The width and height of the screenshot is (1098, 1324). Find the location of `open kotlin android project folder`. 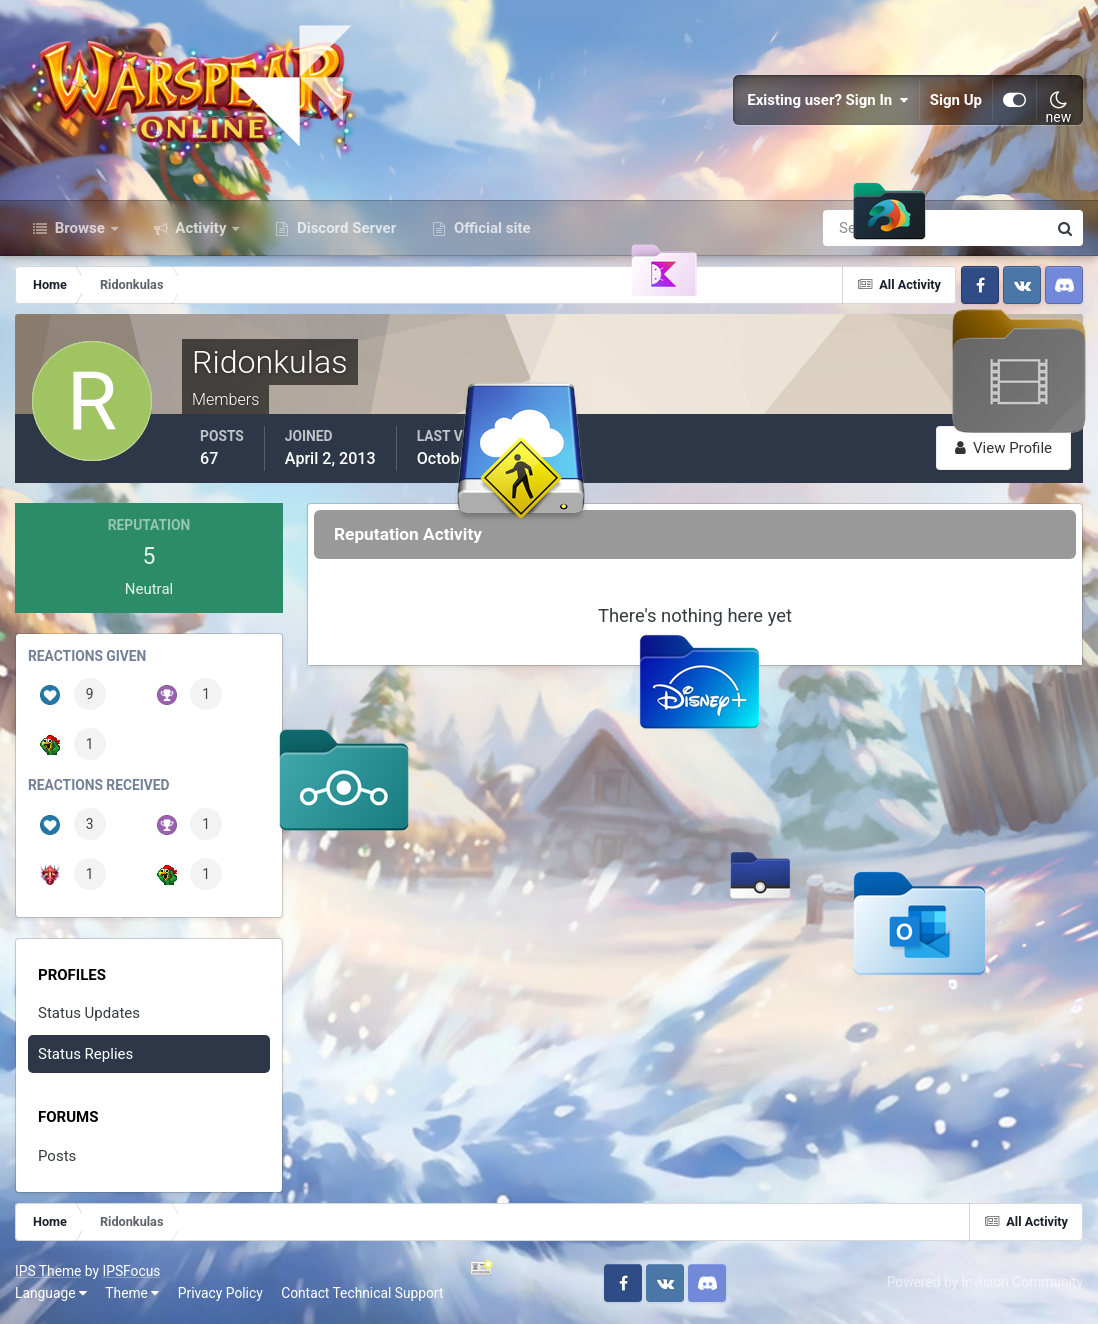

open kotlin android project folder is located at coordinates (664, 272).